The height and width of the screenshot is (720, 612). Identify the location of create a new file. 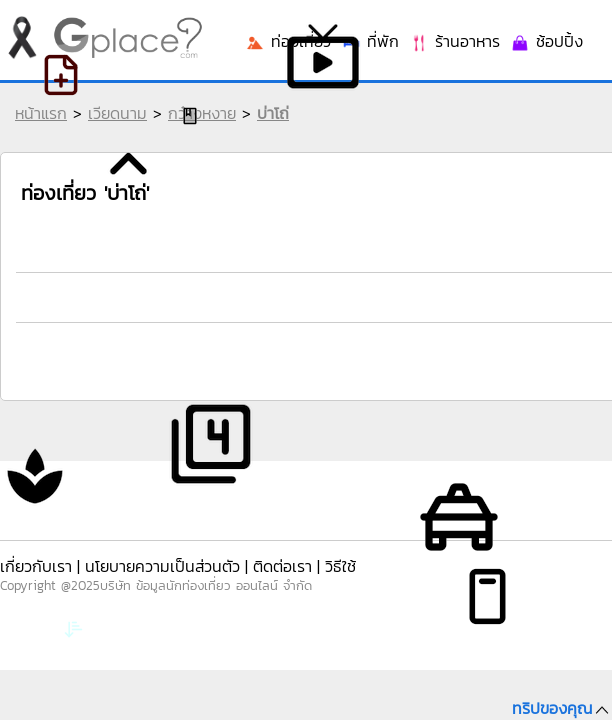
(61, 75).